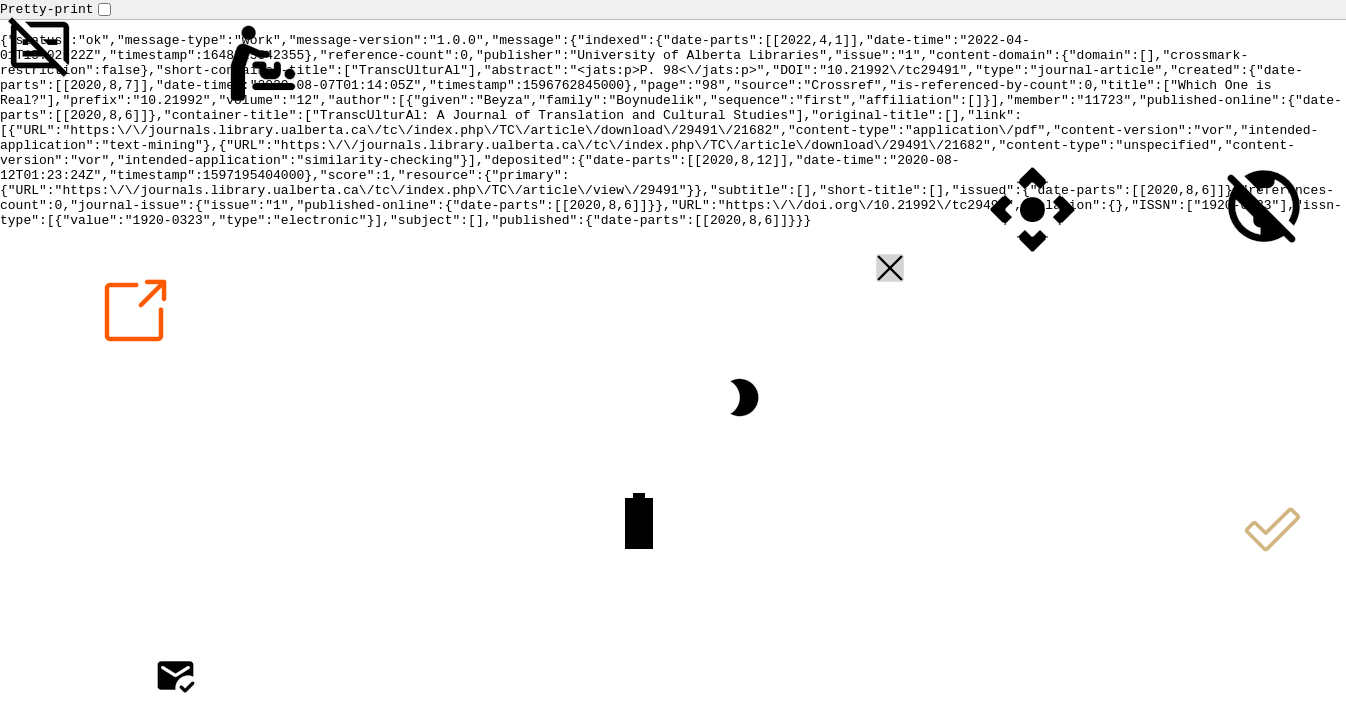  I want to click on turn off subtitles or closed captions, so click(40, 45).